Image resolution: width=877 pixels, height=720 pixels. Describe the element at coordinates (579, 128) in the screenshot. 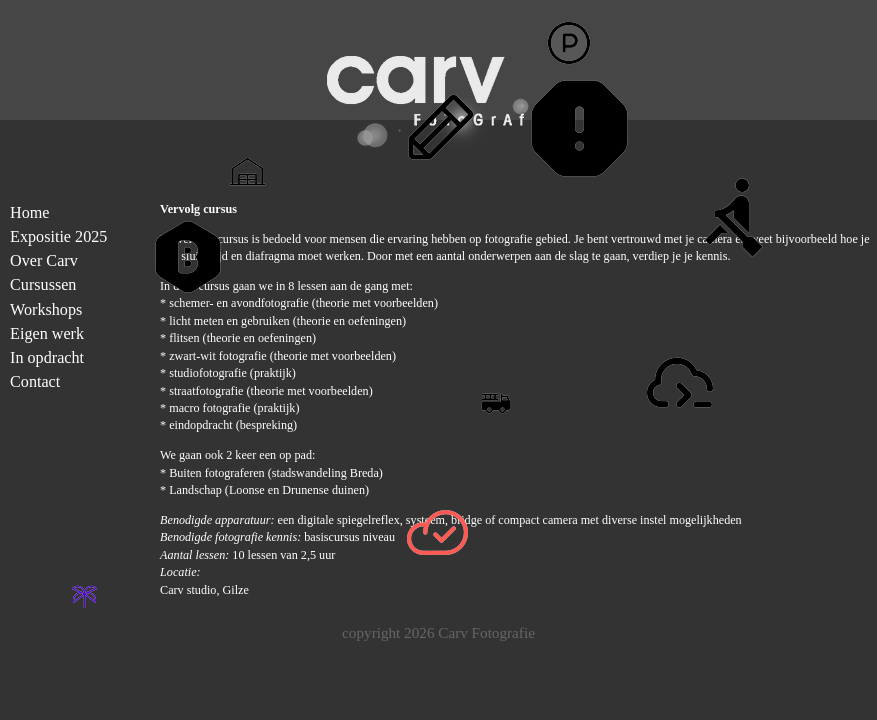

I see `indicates a critical error or warning` at that location.